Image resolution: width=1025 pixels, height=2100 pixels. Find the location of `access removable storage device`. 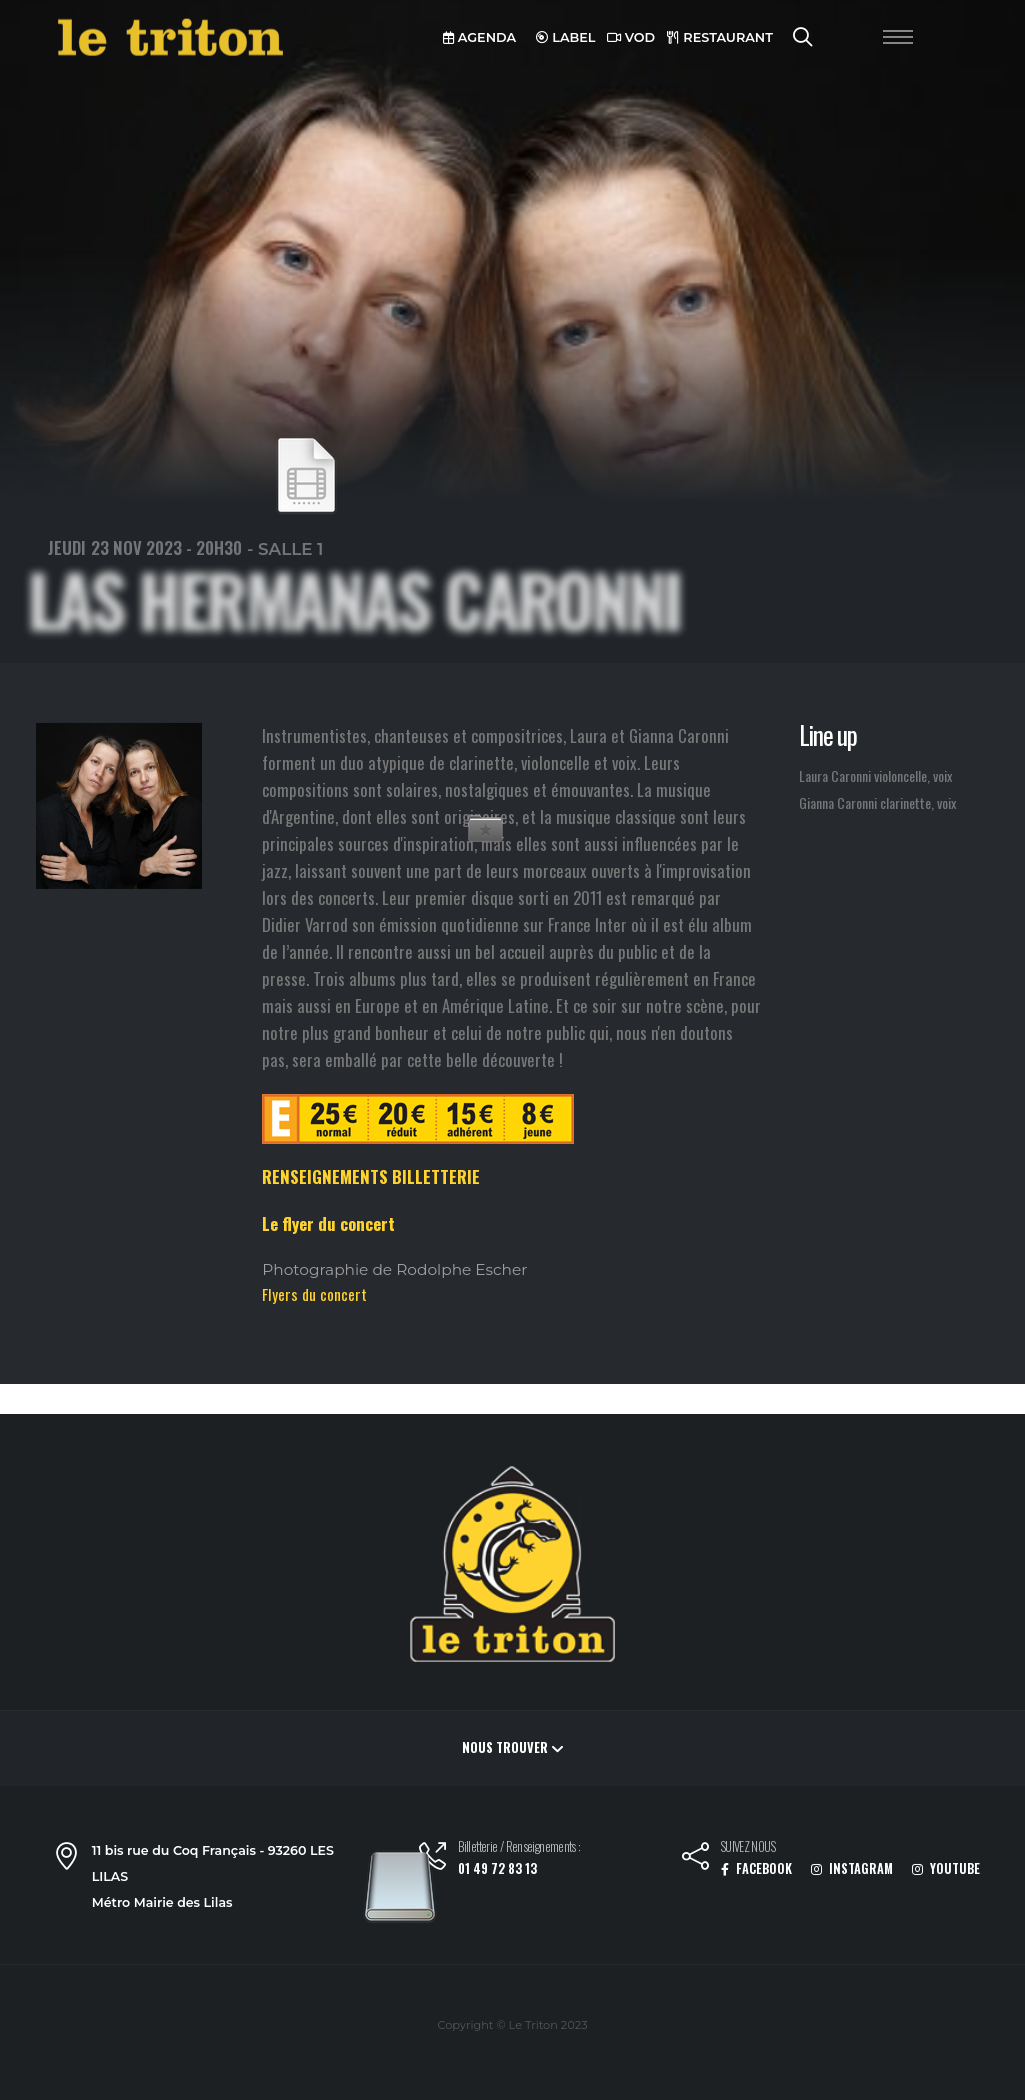

access removable storage device is located at coordinates (400, 1887).